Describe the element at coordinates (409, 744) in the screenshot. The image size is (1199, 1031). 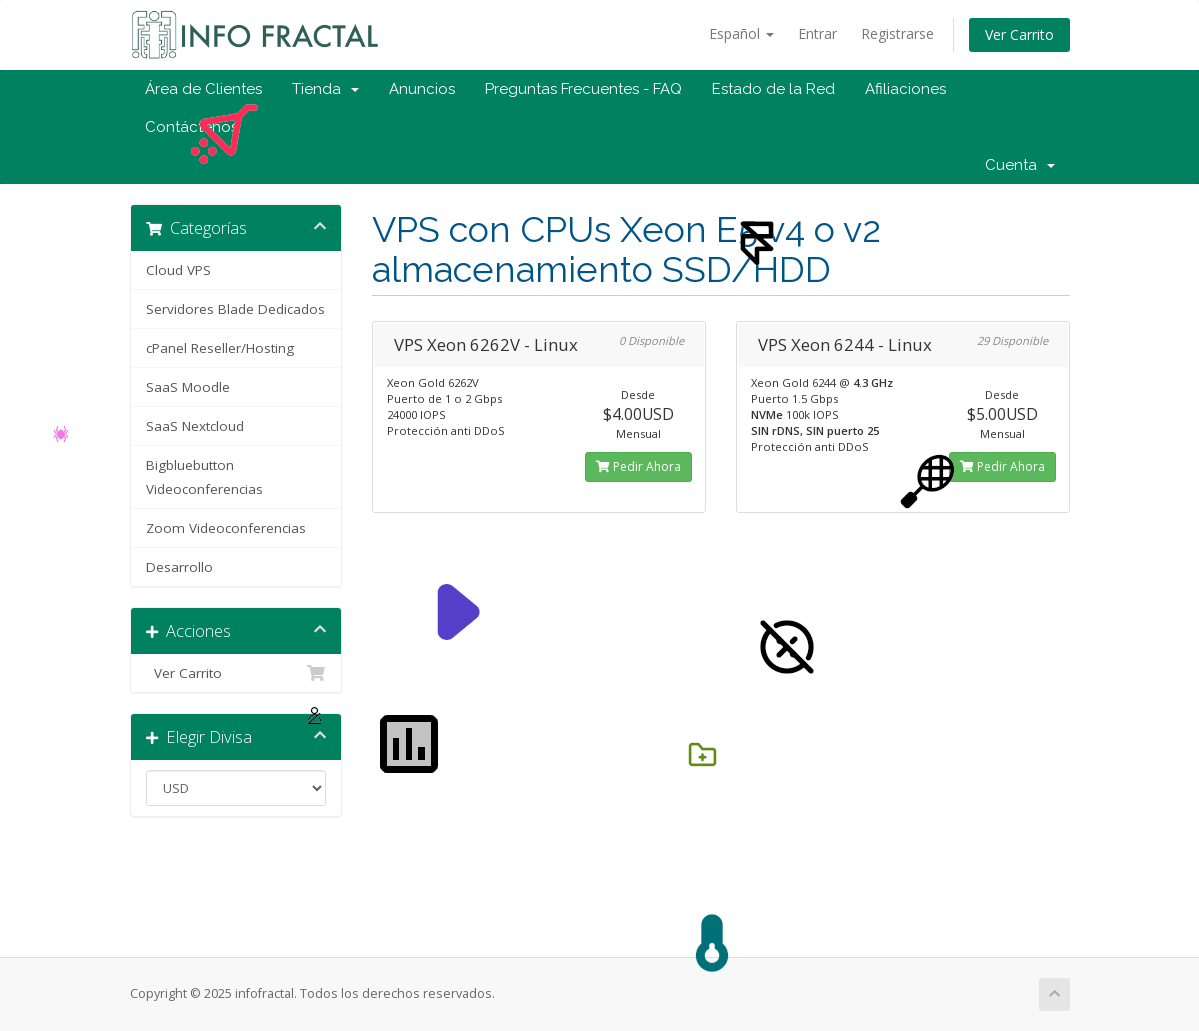
I see `view analytics and reports` at that location.